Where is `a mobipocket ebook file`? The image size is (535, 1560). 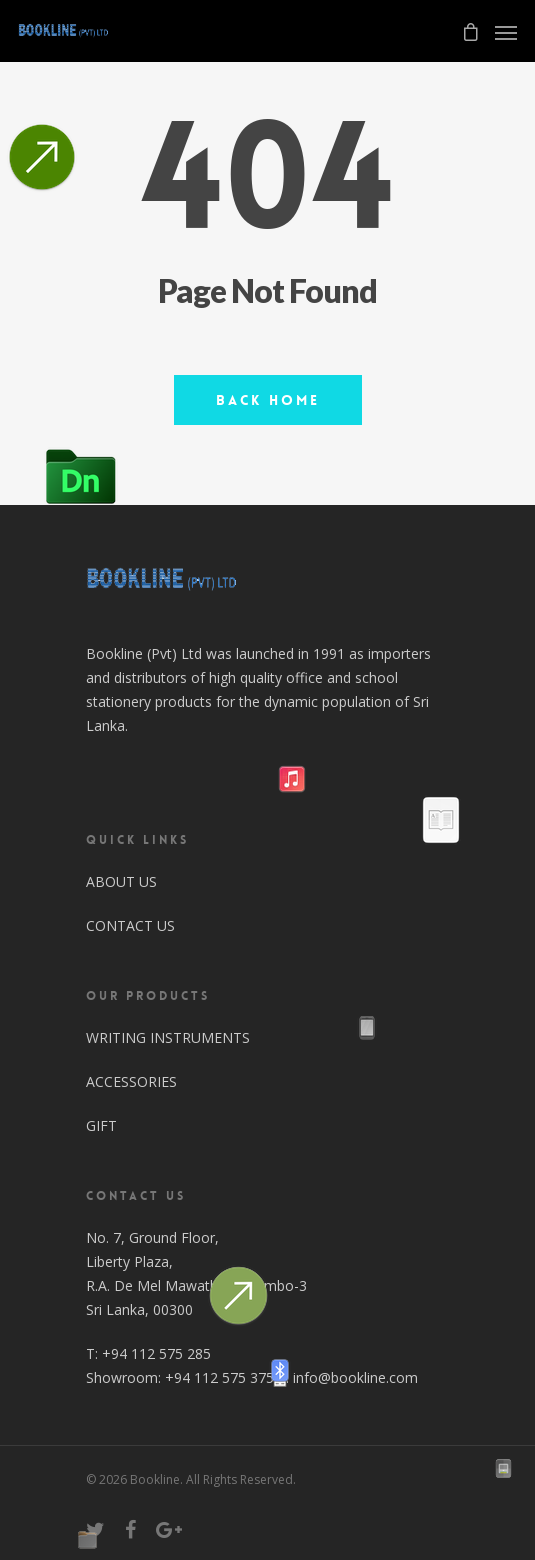
a mobipocket ebook file is located at coordinates (441, 820).